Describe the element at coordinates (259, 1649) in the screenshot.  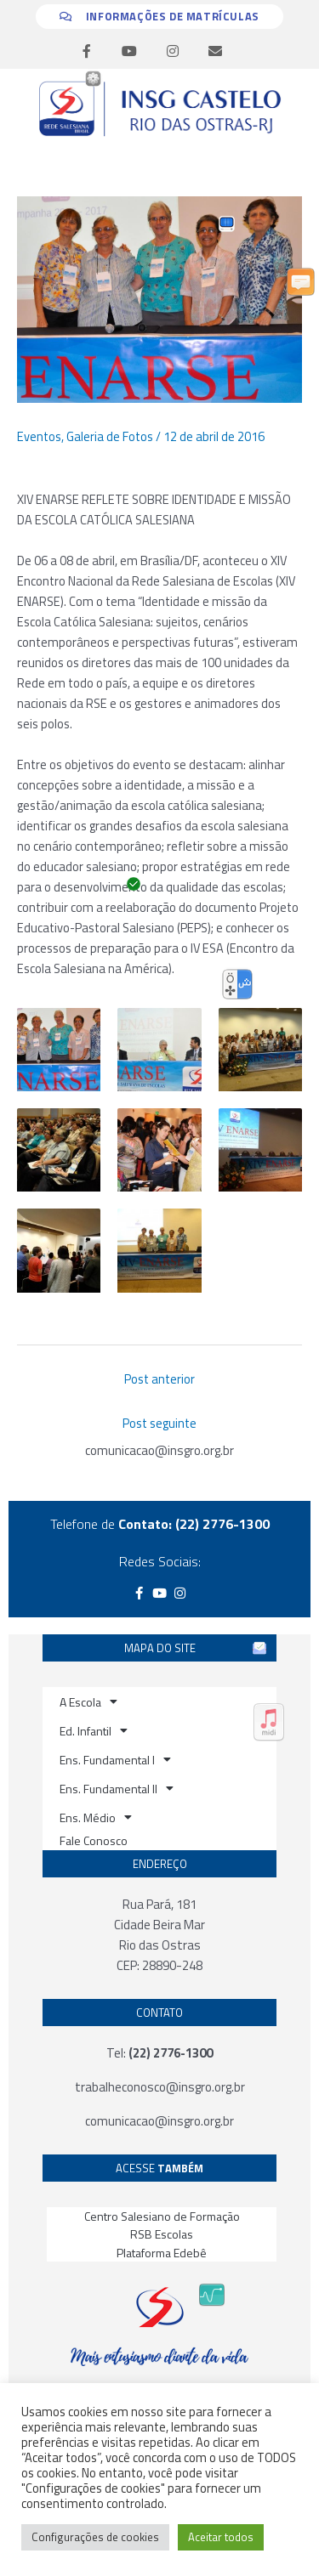
I see `mark email as not junk or spam` at that location.